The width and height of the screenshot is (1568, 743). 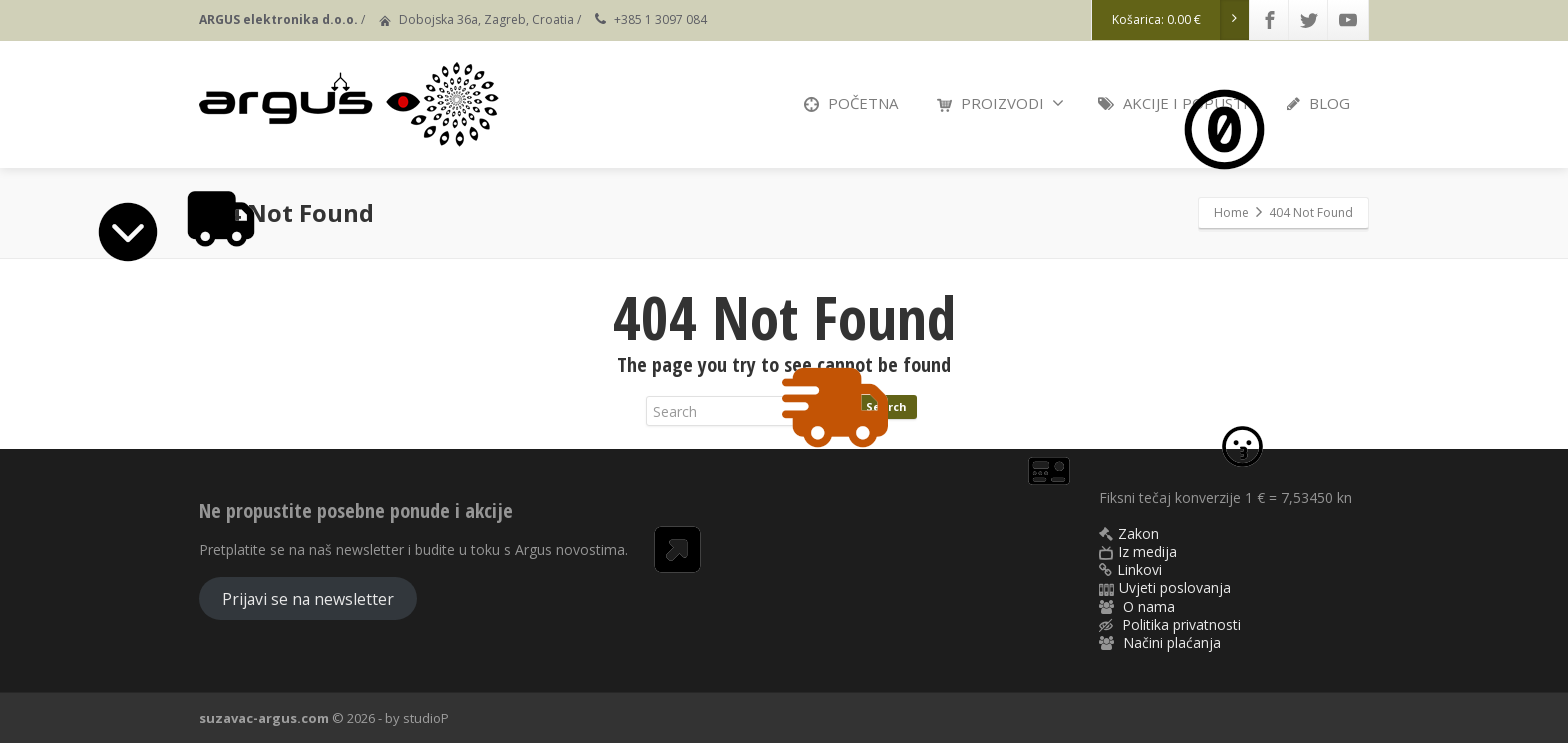 What do you see at coordinates (221, 217) in the screenshot?
I see `view shipping or delivery status` at bounding box center [221, 217].